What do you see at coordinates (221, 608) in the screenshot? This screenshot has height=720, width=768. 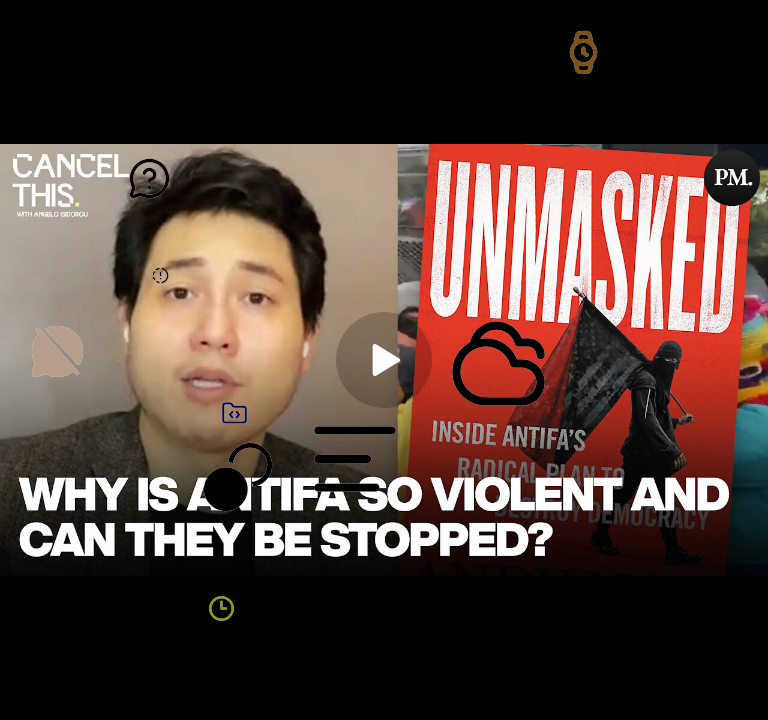 I see `view current time` at bounding box center [221, 608].